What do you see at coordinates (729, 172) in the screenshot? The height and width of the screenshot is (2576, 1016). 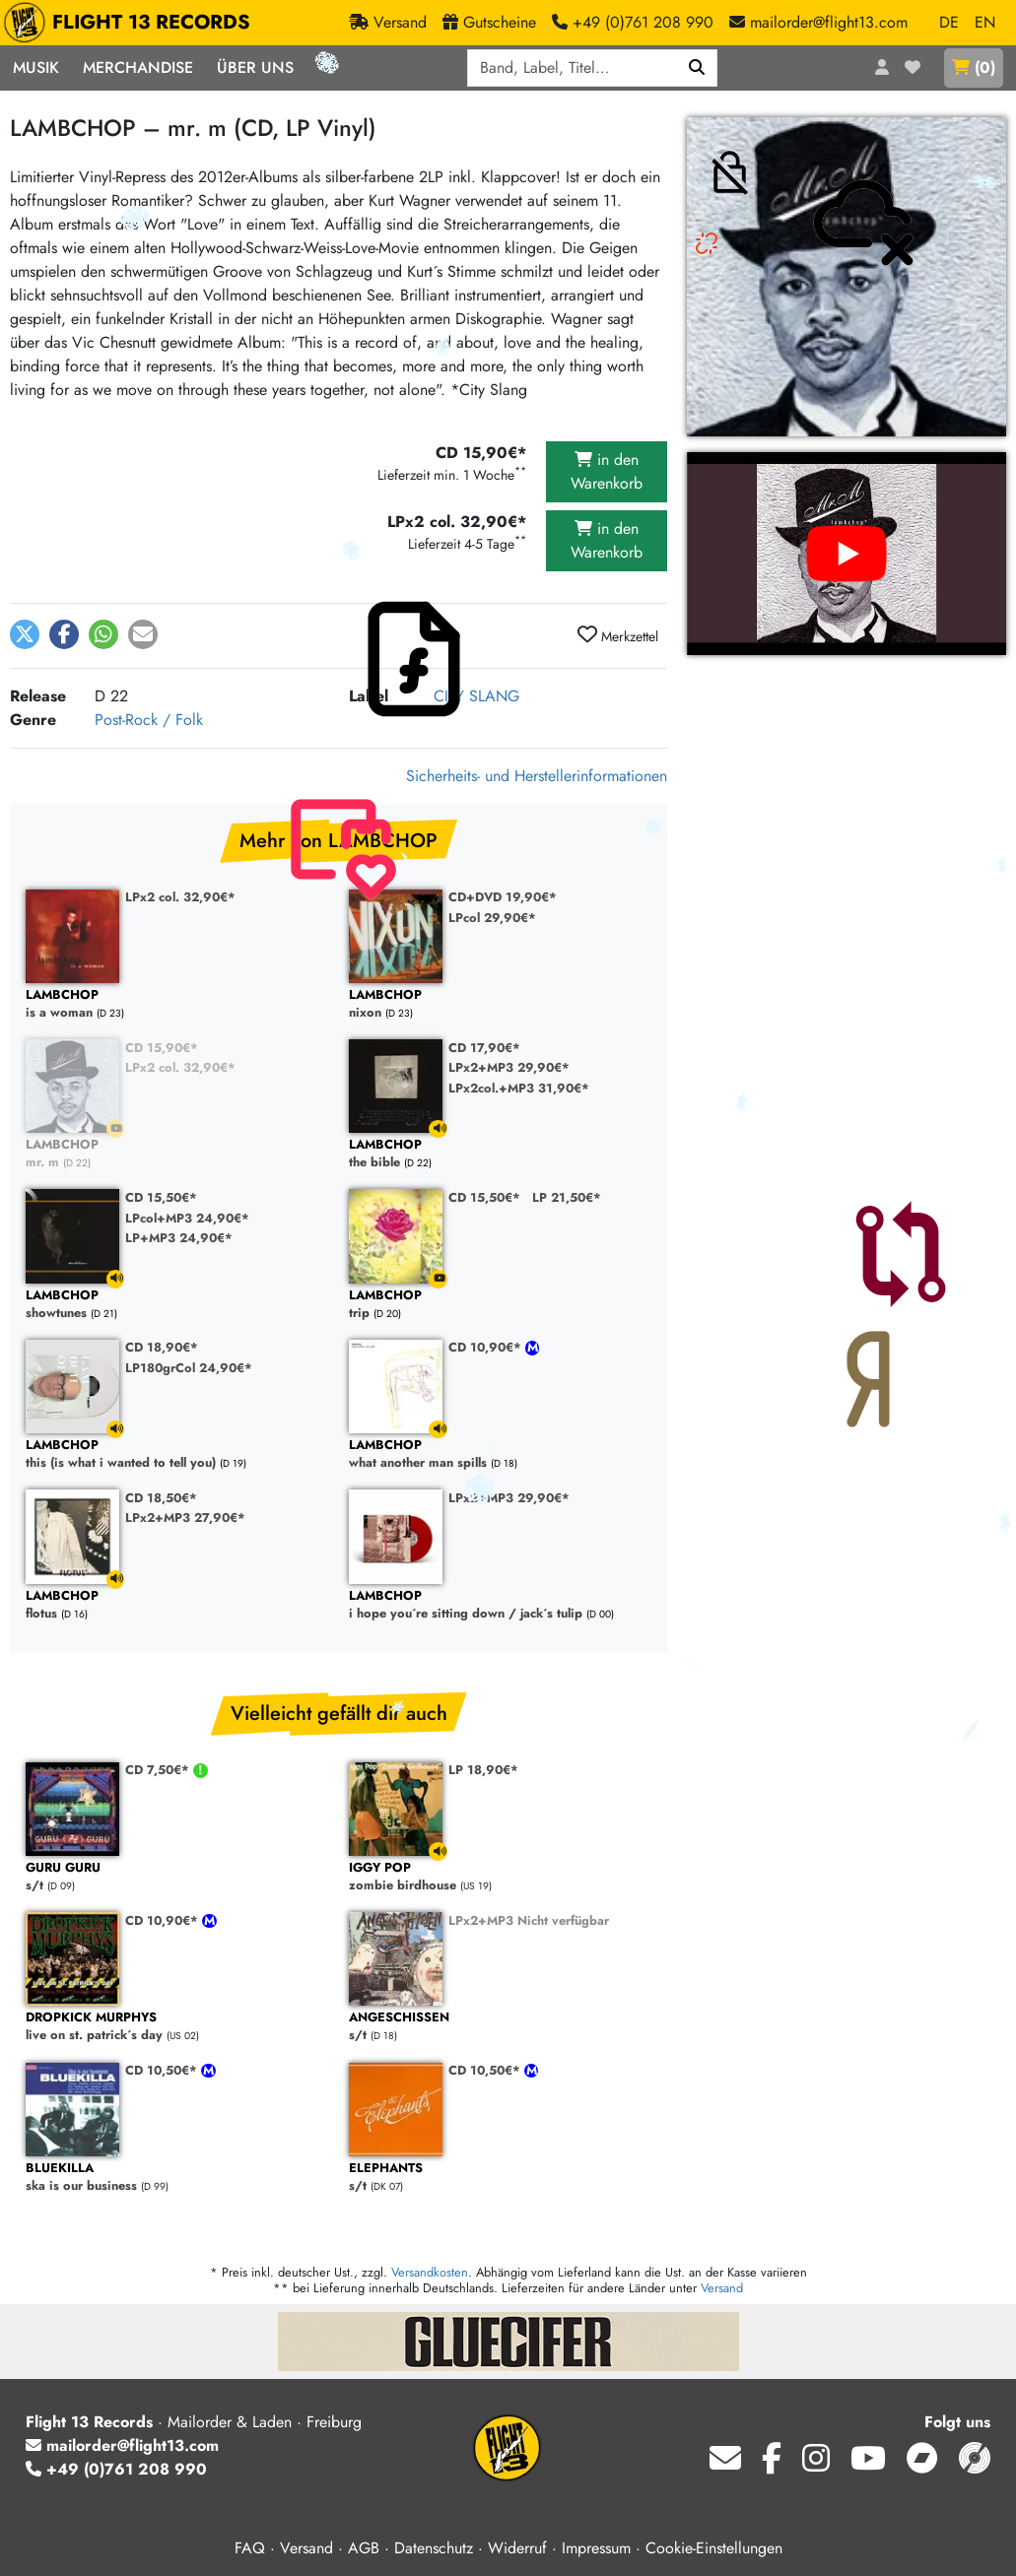 I see `indicates an unencrypted or insecure email connection` at bounding box center [729, 172].